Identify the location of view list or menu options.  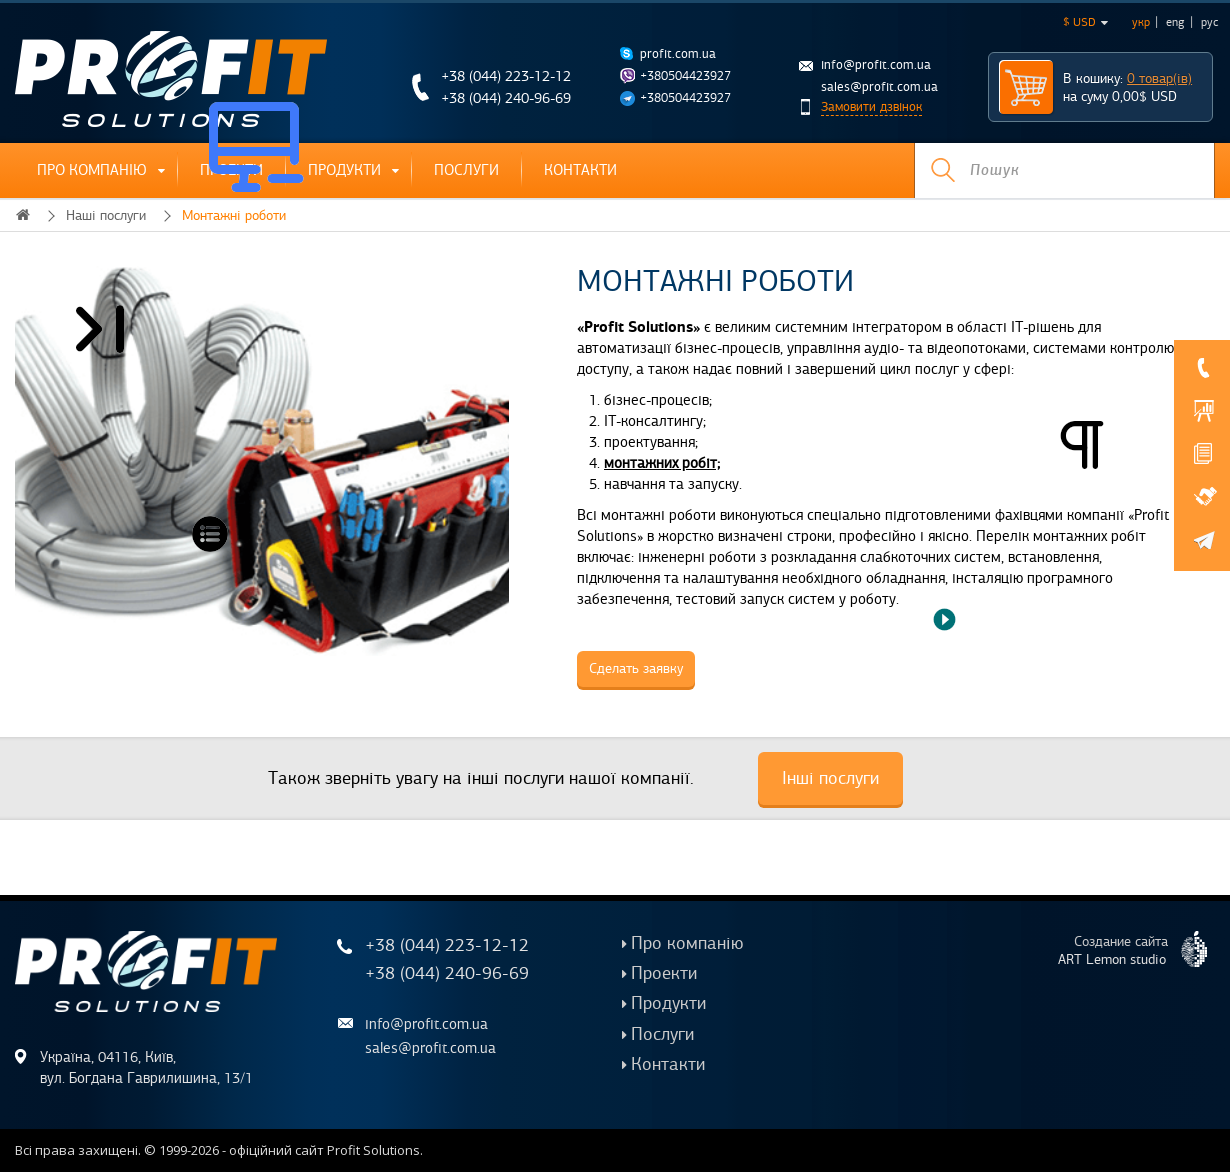
(210, 534).